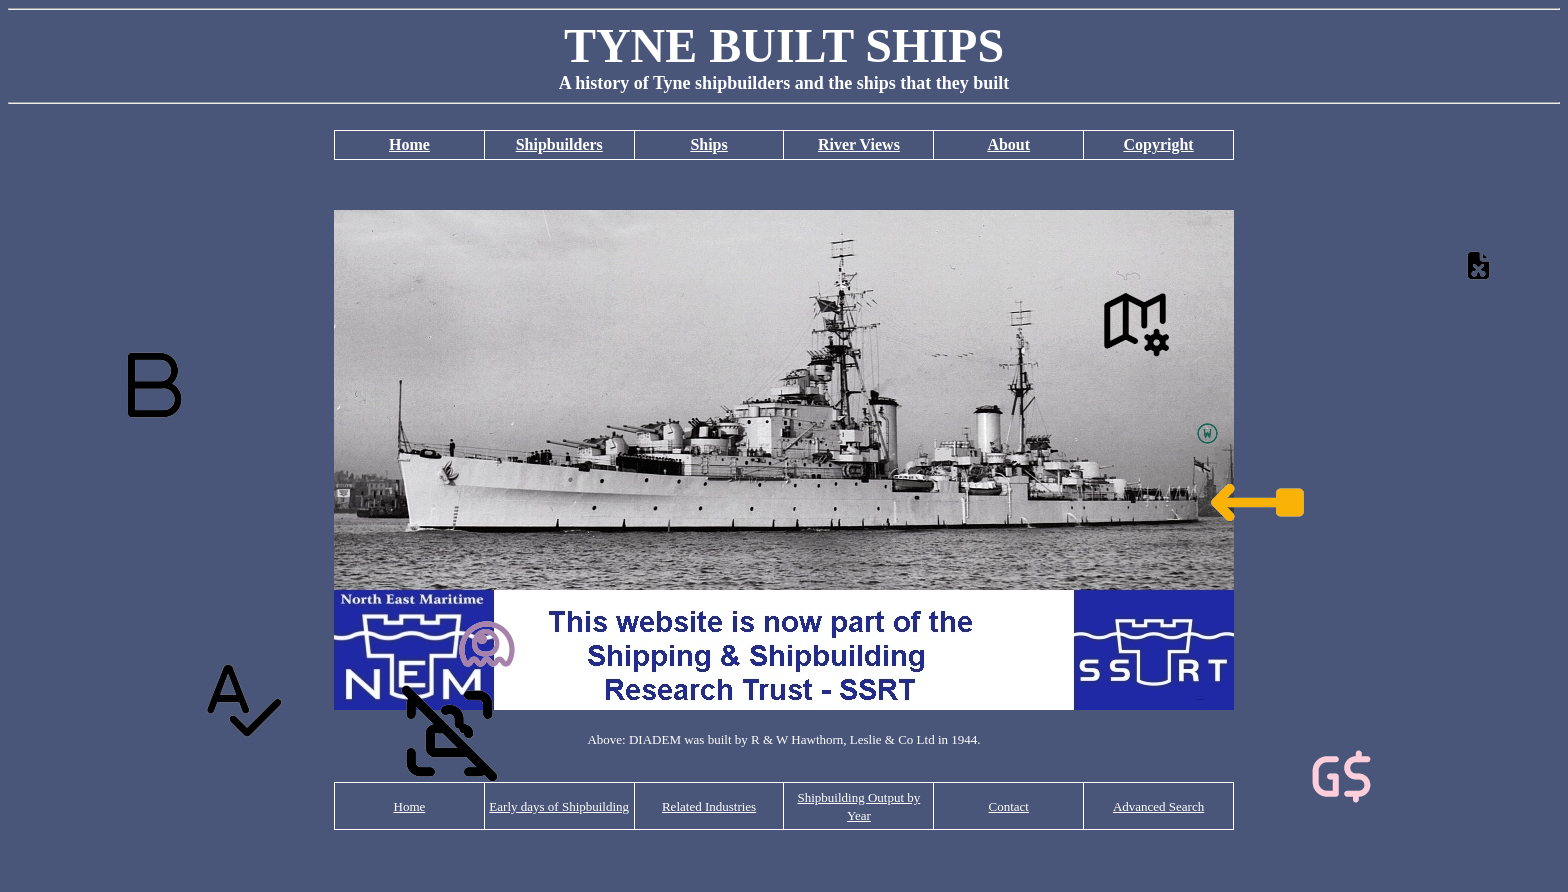  I want to click on cut or trim a document, so click(1478, 265).